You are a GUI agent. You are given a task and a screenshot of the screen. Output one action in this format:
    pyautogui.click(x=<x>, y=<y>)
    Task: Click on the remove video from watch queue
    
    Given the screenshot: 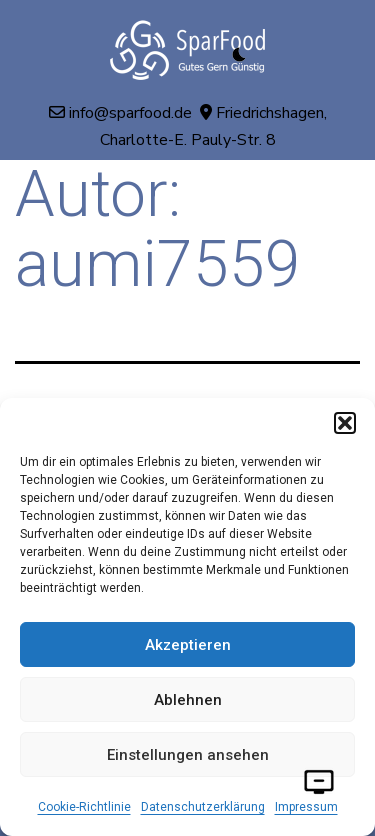 What is the action you would take?
    pyautogui.click(x=319, y=782)
    